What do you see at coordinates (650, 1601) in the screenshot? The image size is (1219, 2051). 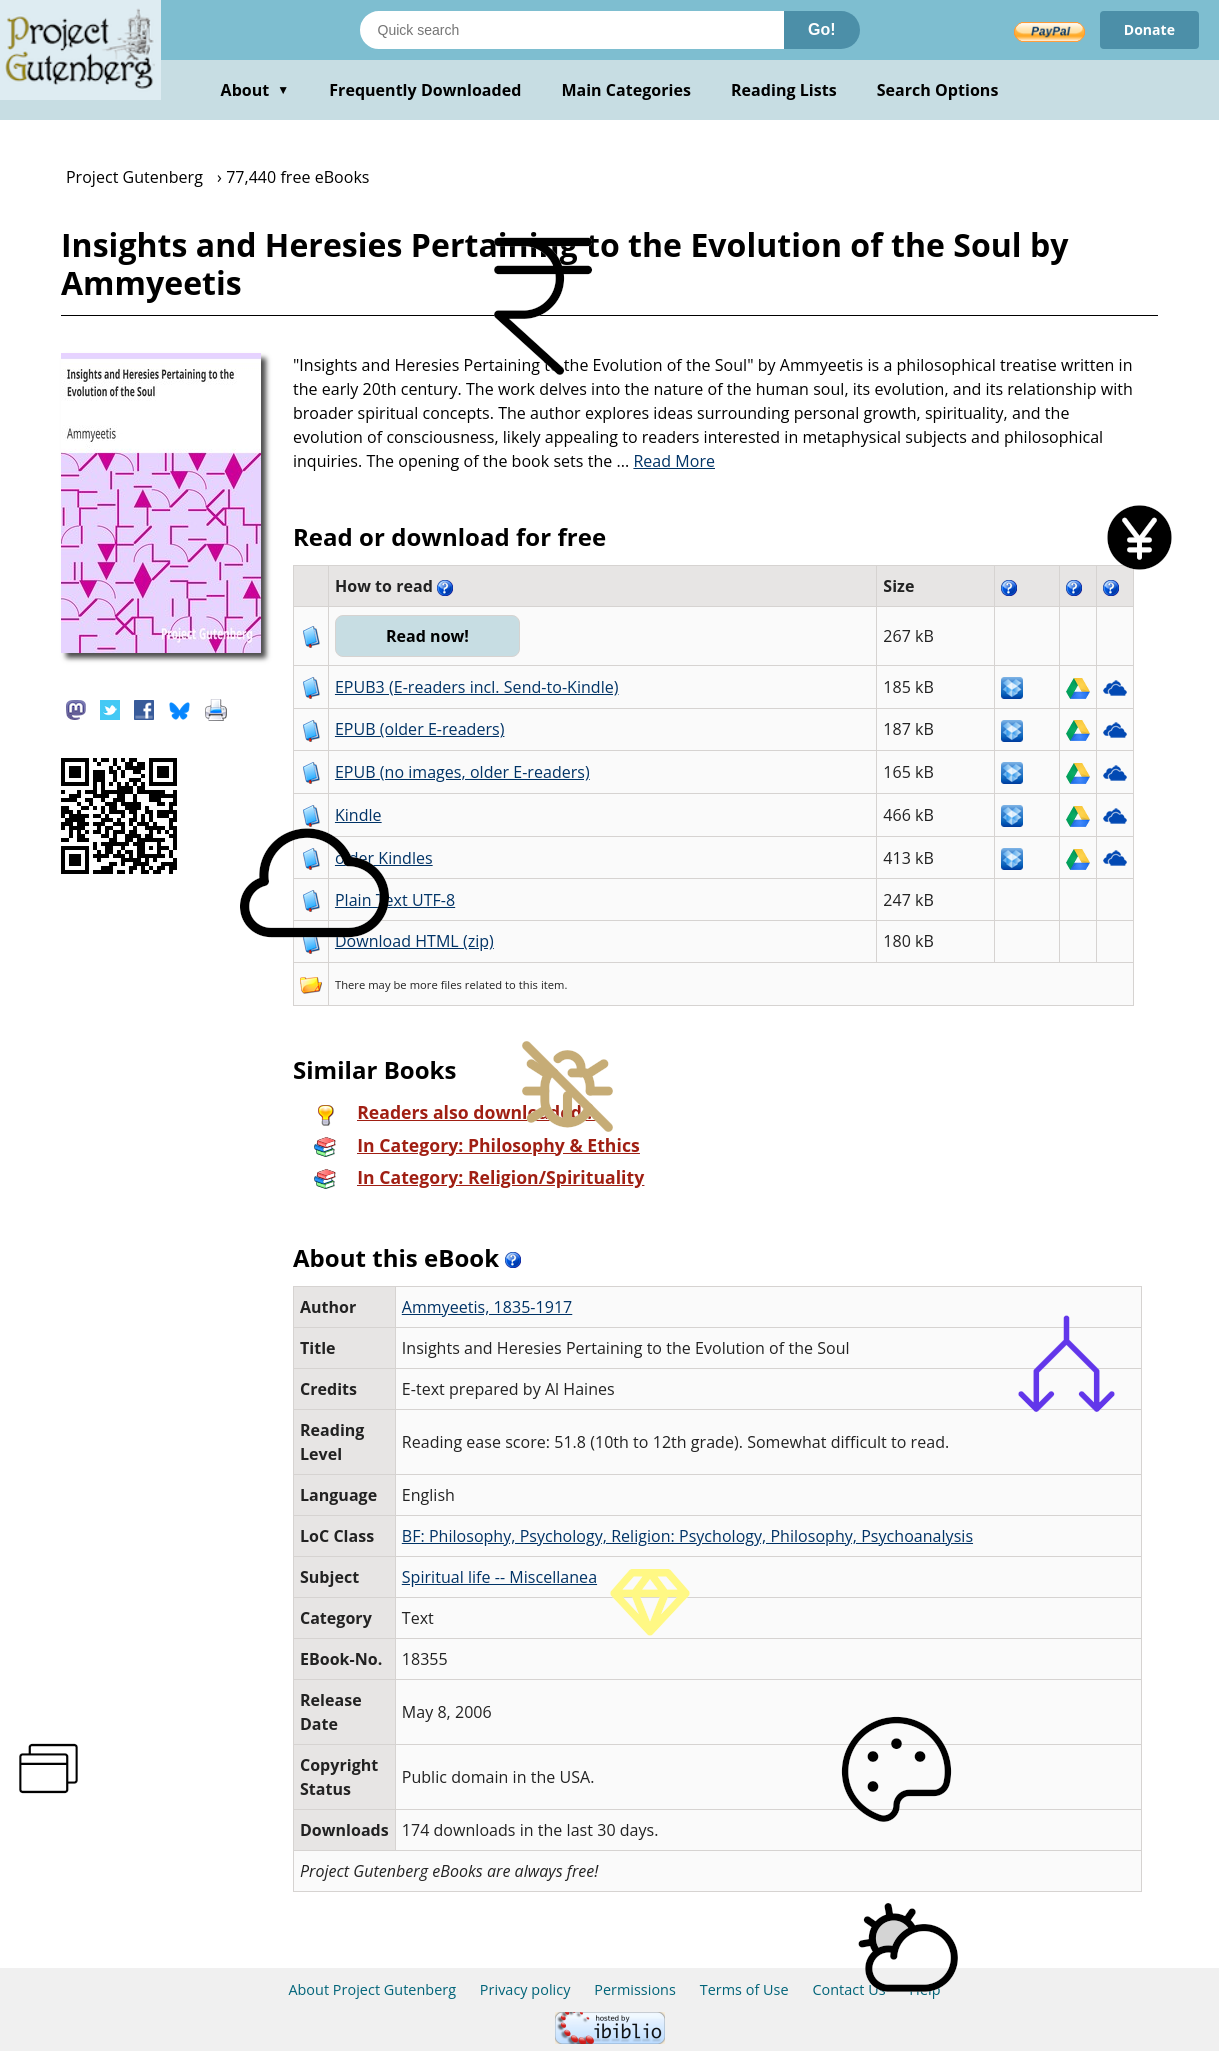 I see `open sketch design app` at bounding box center [650, 1601].